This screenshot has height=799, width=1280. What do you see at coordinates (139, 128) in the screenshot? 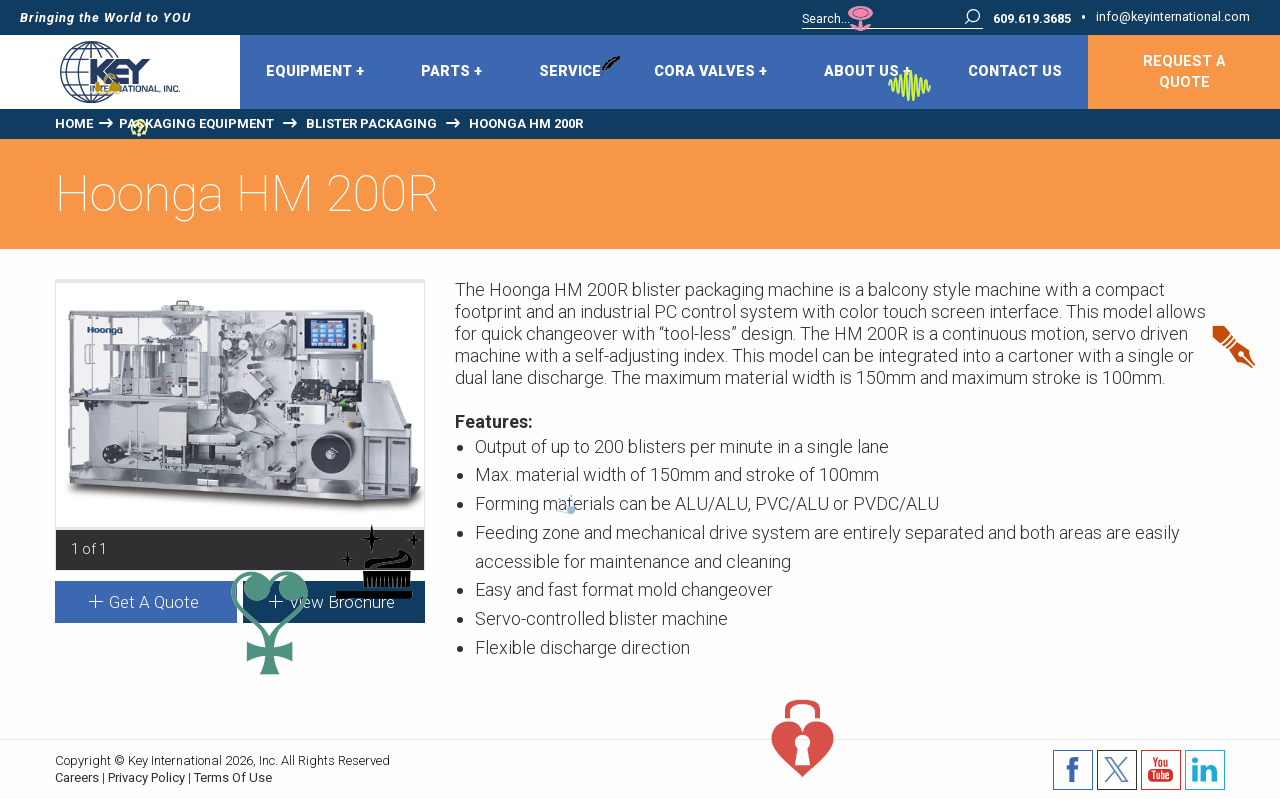
I see `indicates unknown or uncertain status` at bounding box center [139, 128].